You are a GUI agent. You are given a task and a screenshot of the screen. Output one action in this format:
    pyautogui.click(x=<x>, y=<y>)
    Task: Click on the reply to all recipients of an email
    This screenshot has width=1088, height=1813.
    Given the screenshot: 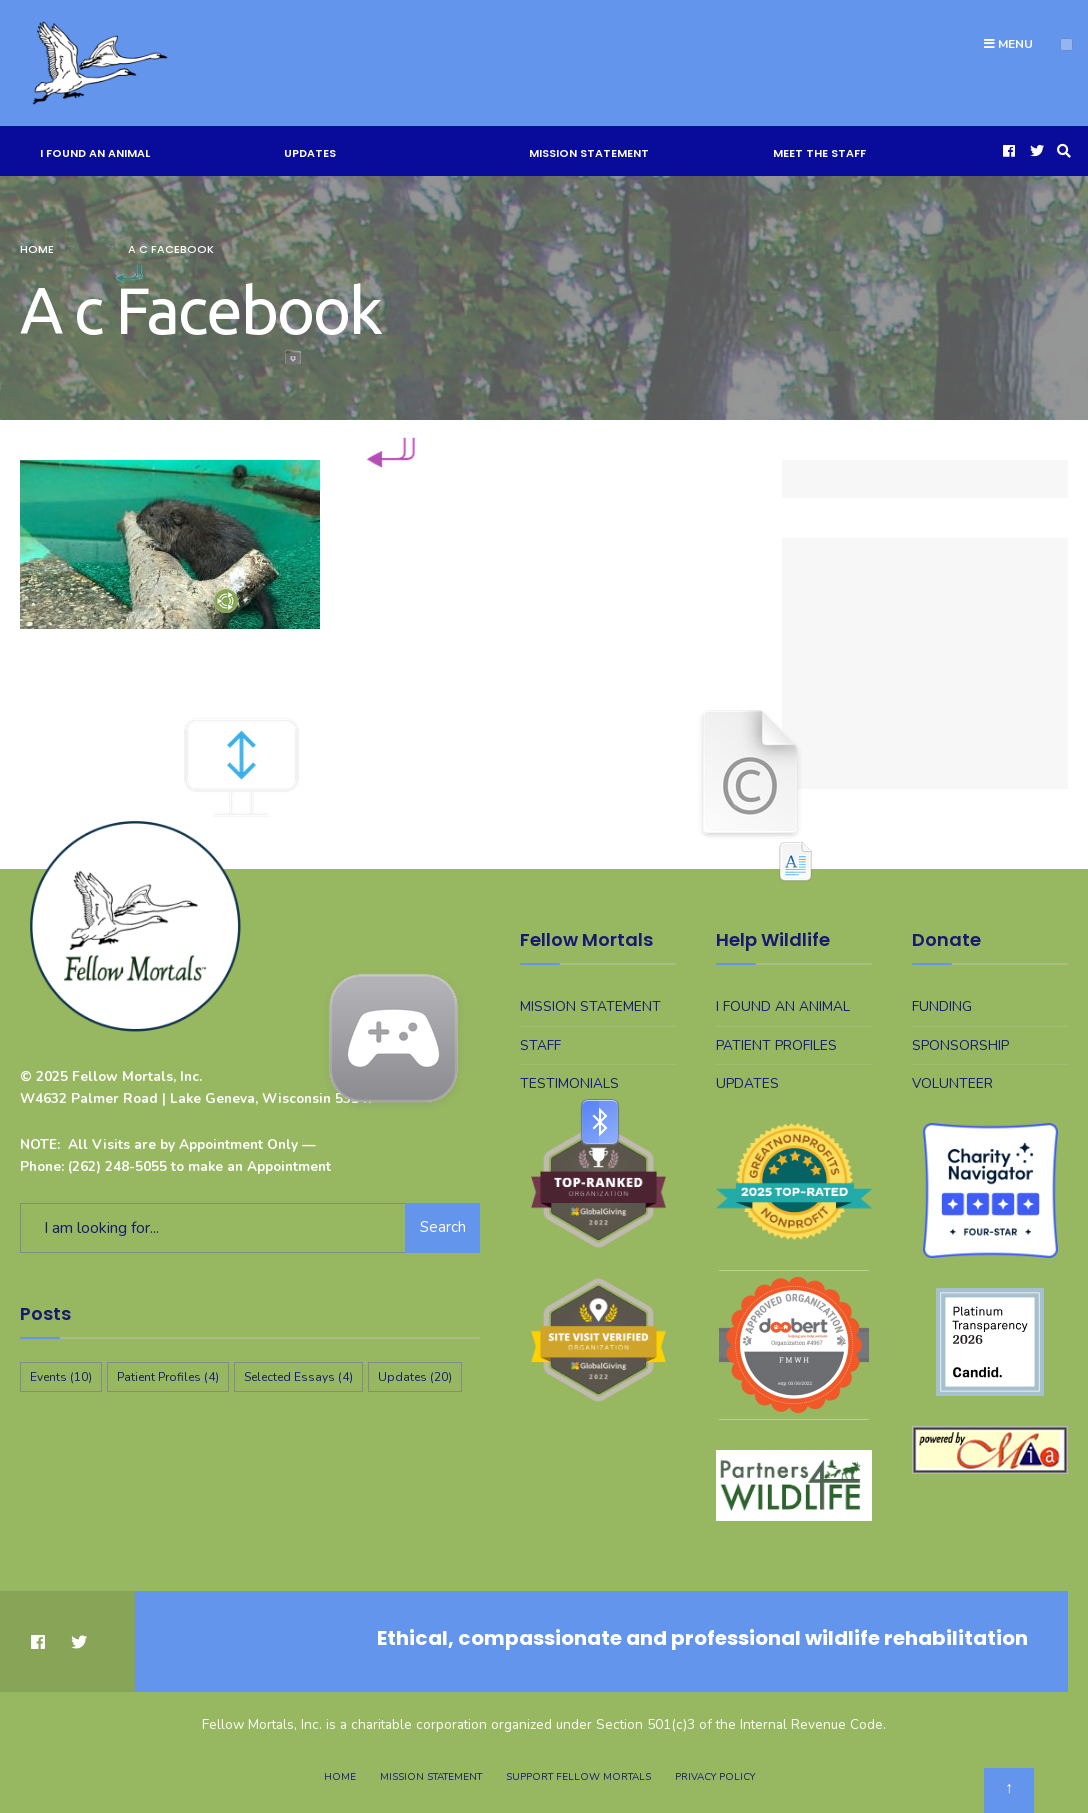 What is the action you would take?
    pyautogui.click(x=129, y=272)
    